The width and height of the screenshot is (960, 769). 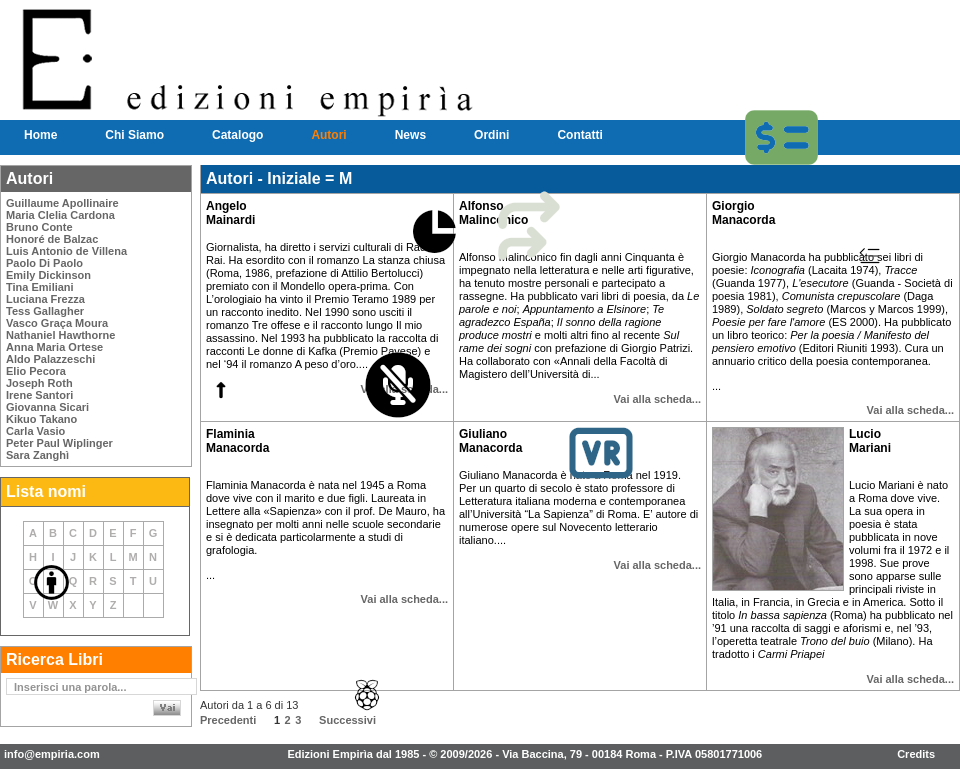 I want to click on scroll to top of page, so click(x=221, y=390).